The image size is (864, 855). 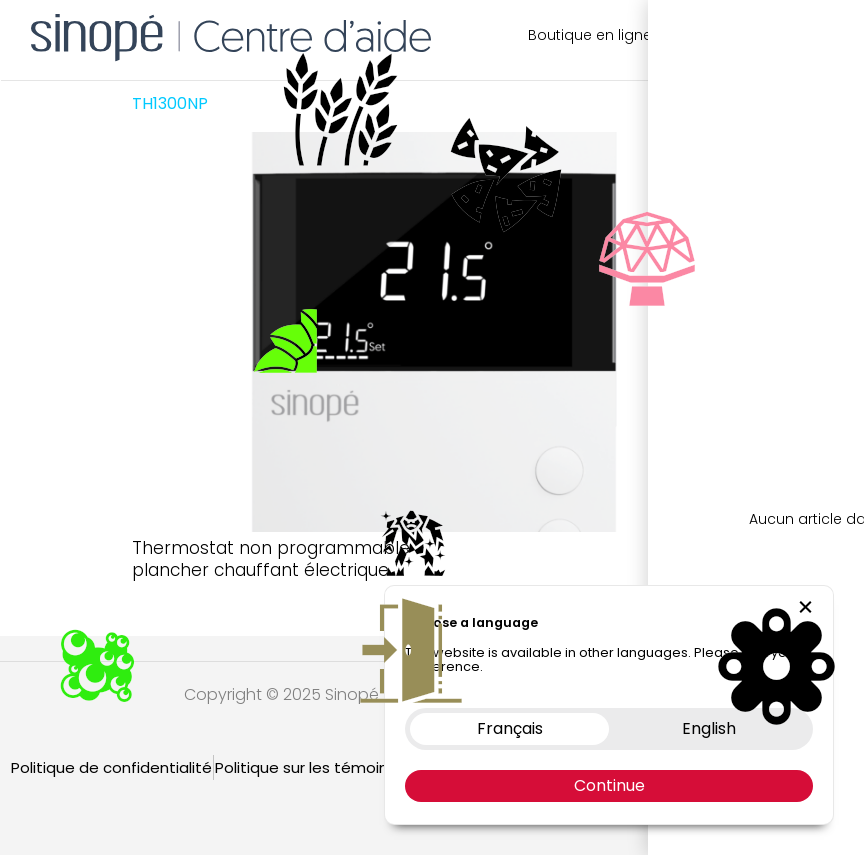 I want to click on decorative badge or achievement icon, so click(x=776, y=666).